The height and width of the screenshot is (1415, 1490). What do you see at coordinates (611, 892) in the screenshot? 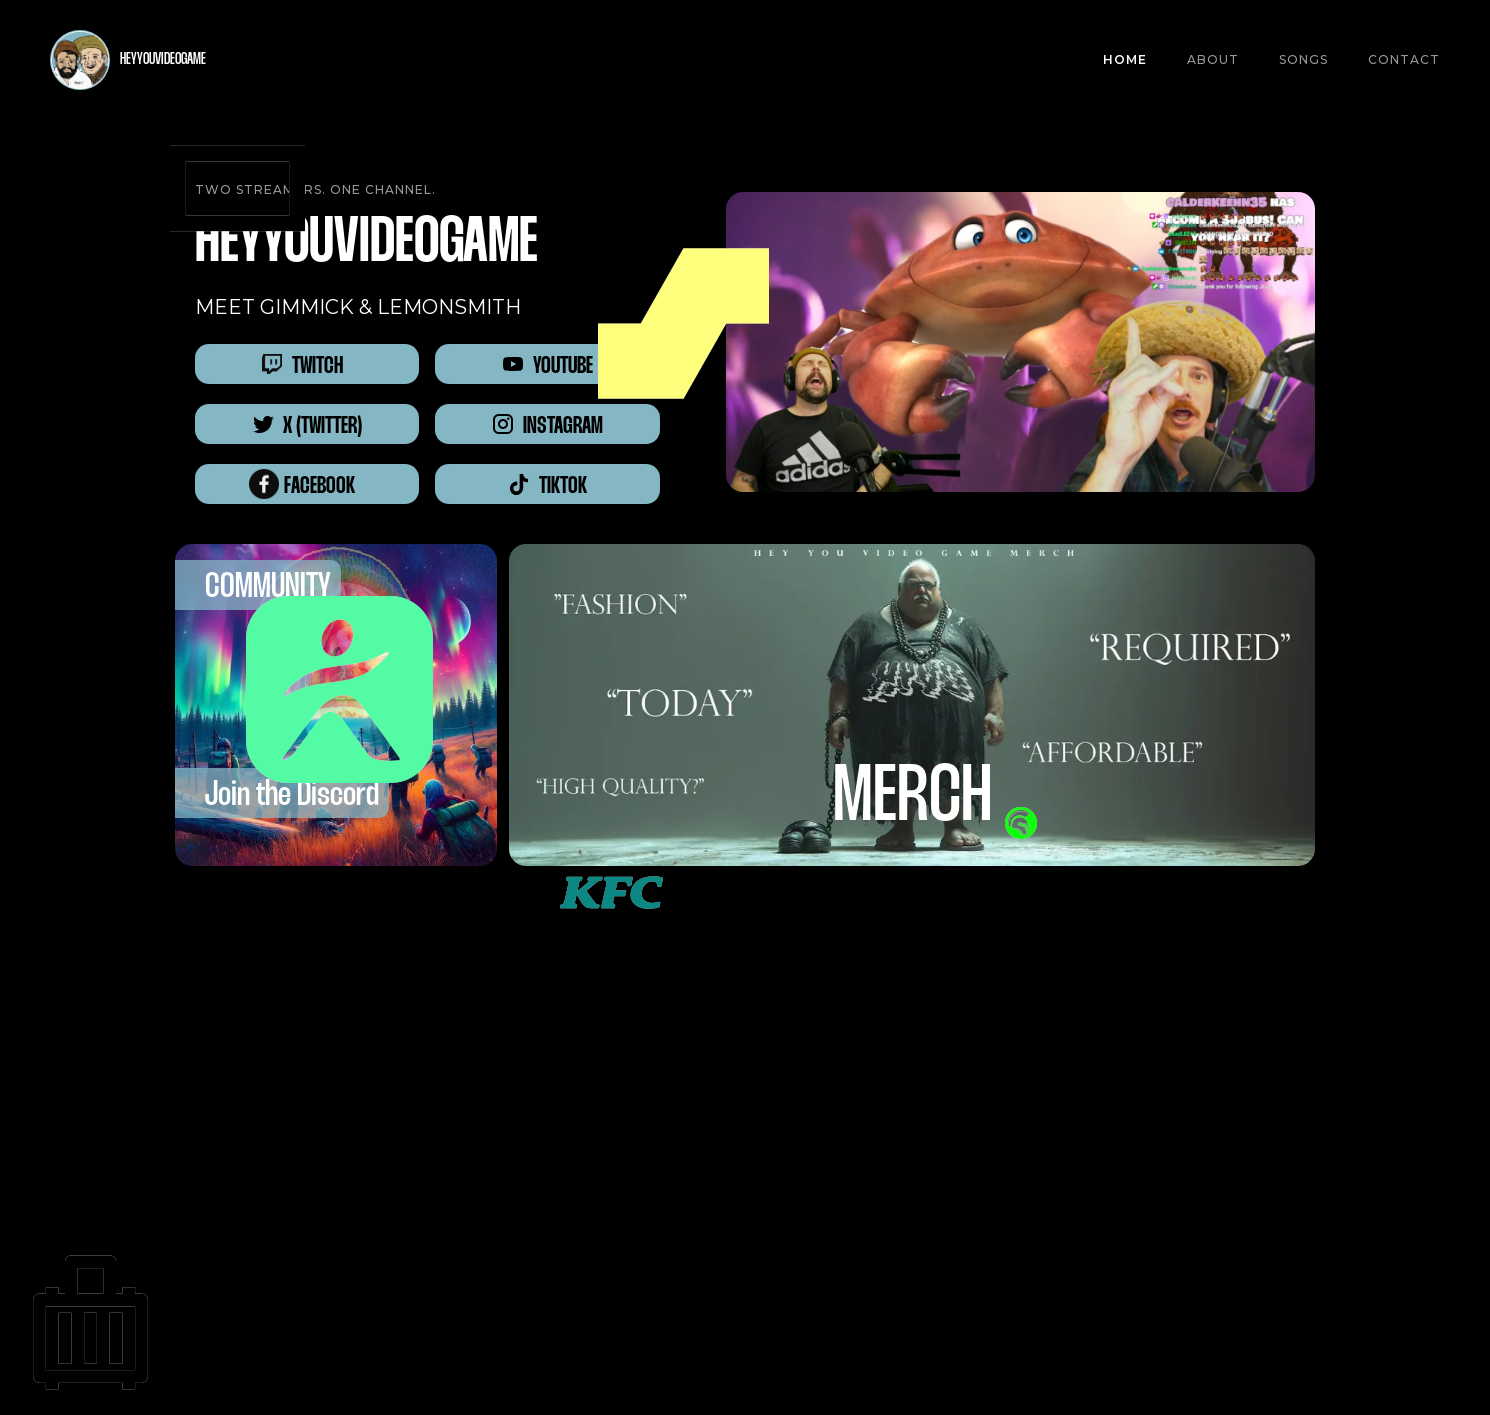
I see `KFC brand logo` at bounding box center [611, 892].